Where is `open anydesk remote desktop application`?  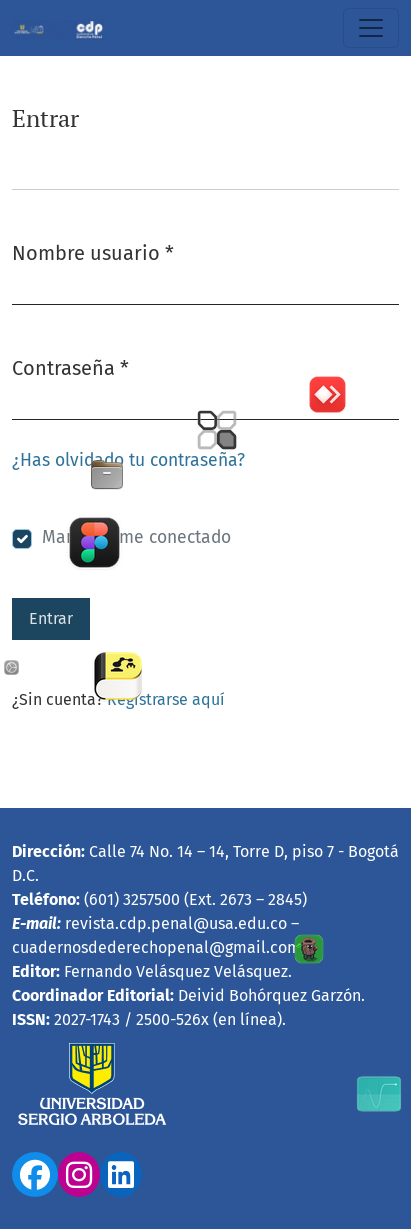
open anydesk remote desktop application is located at coordinates (327, 394).